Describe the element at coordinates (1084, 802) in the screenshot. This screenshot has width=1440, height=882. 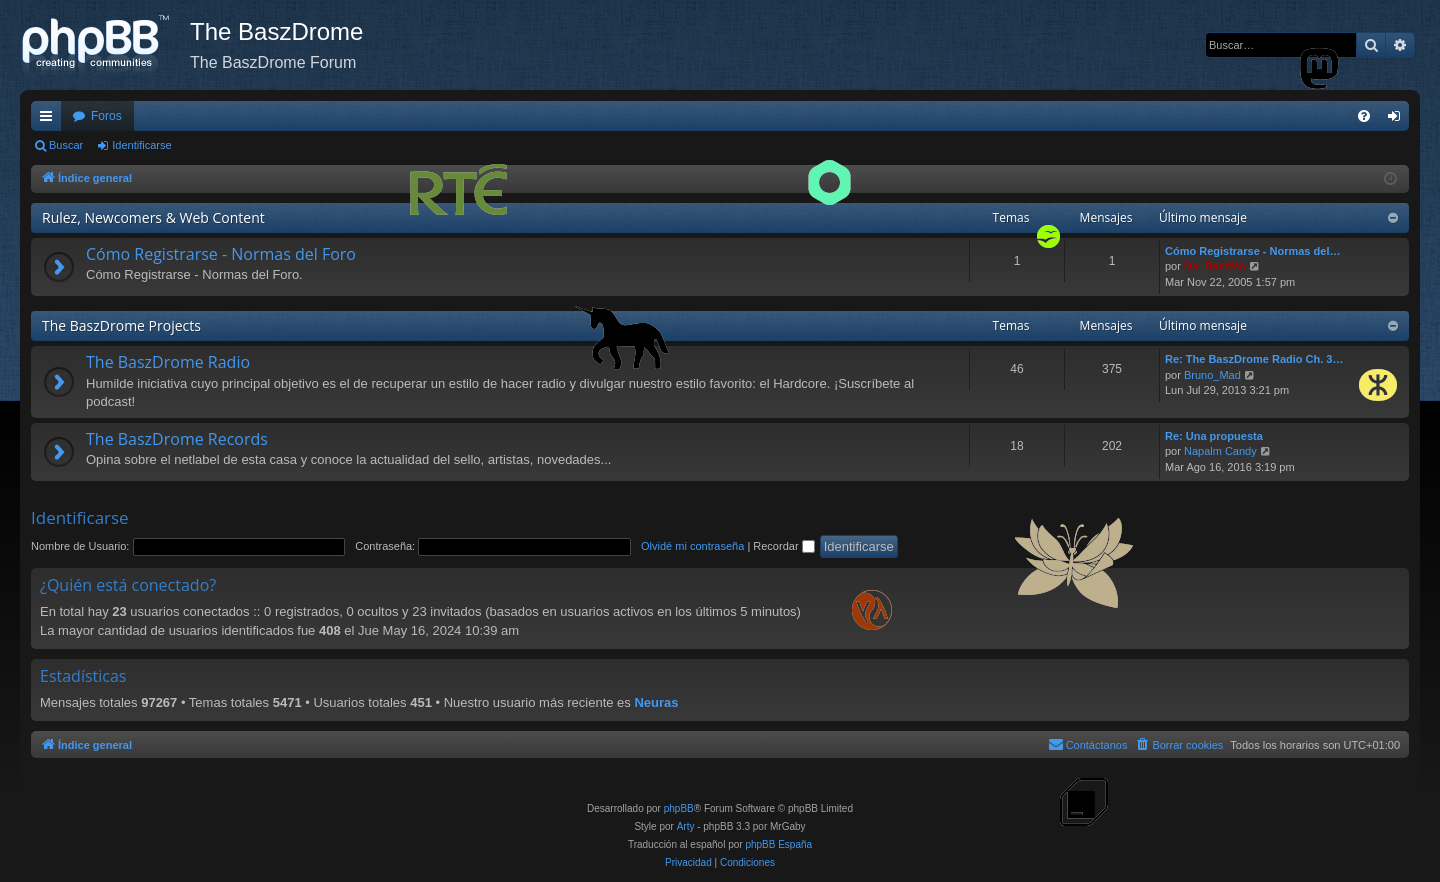
I see `jetbrains company logo` at that location.